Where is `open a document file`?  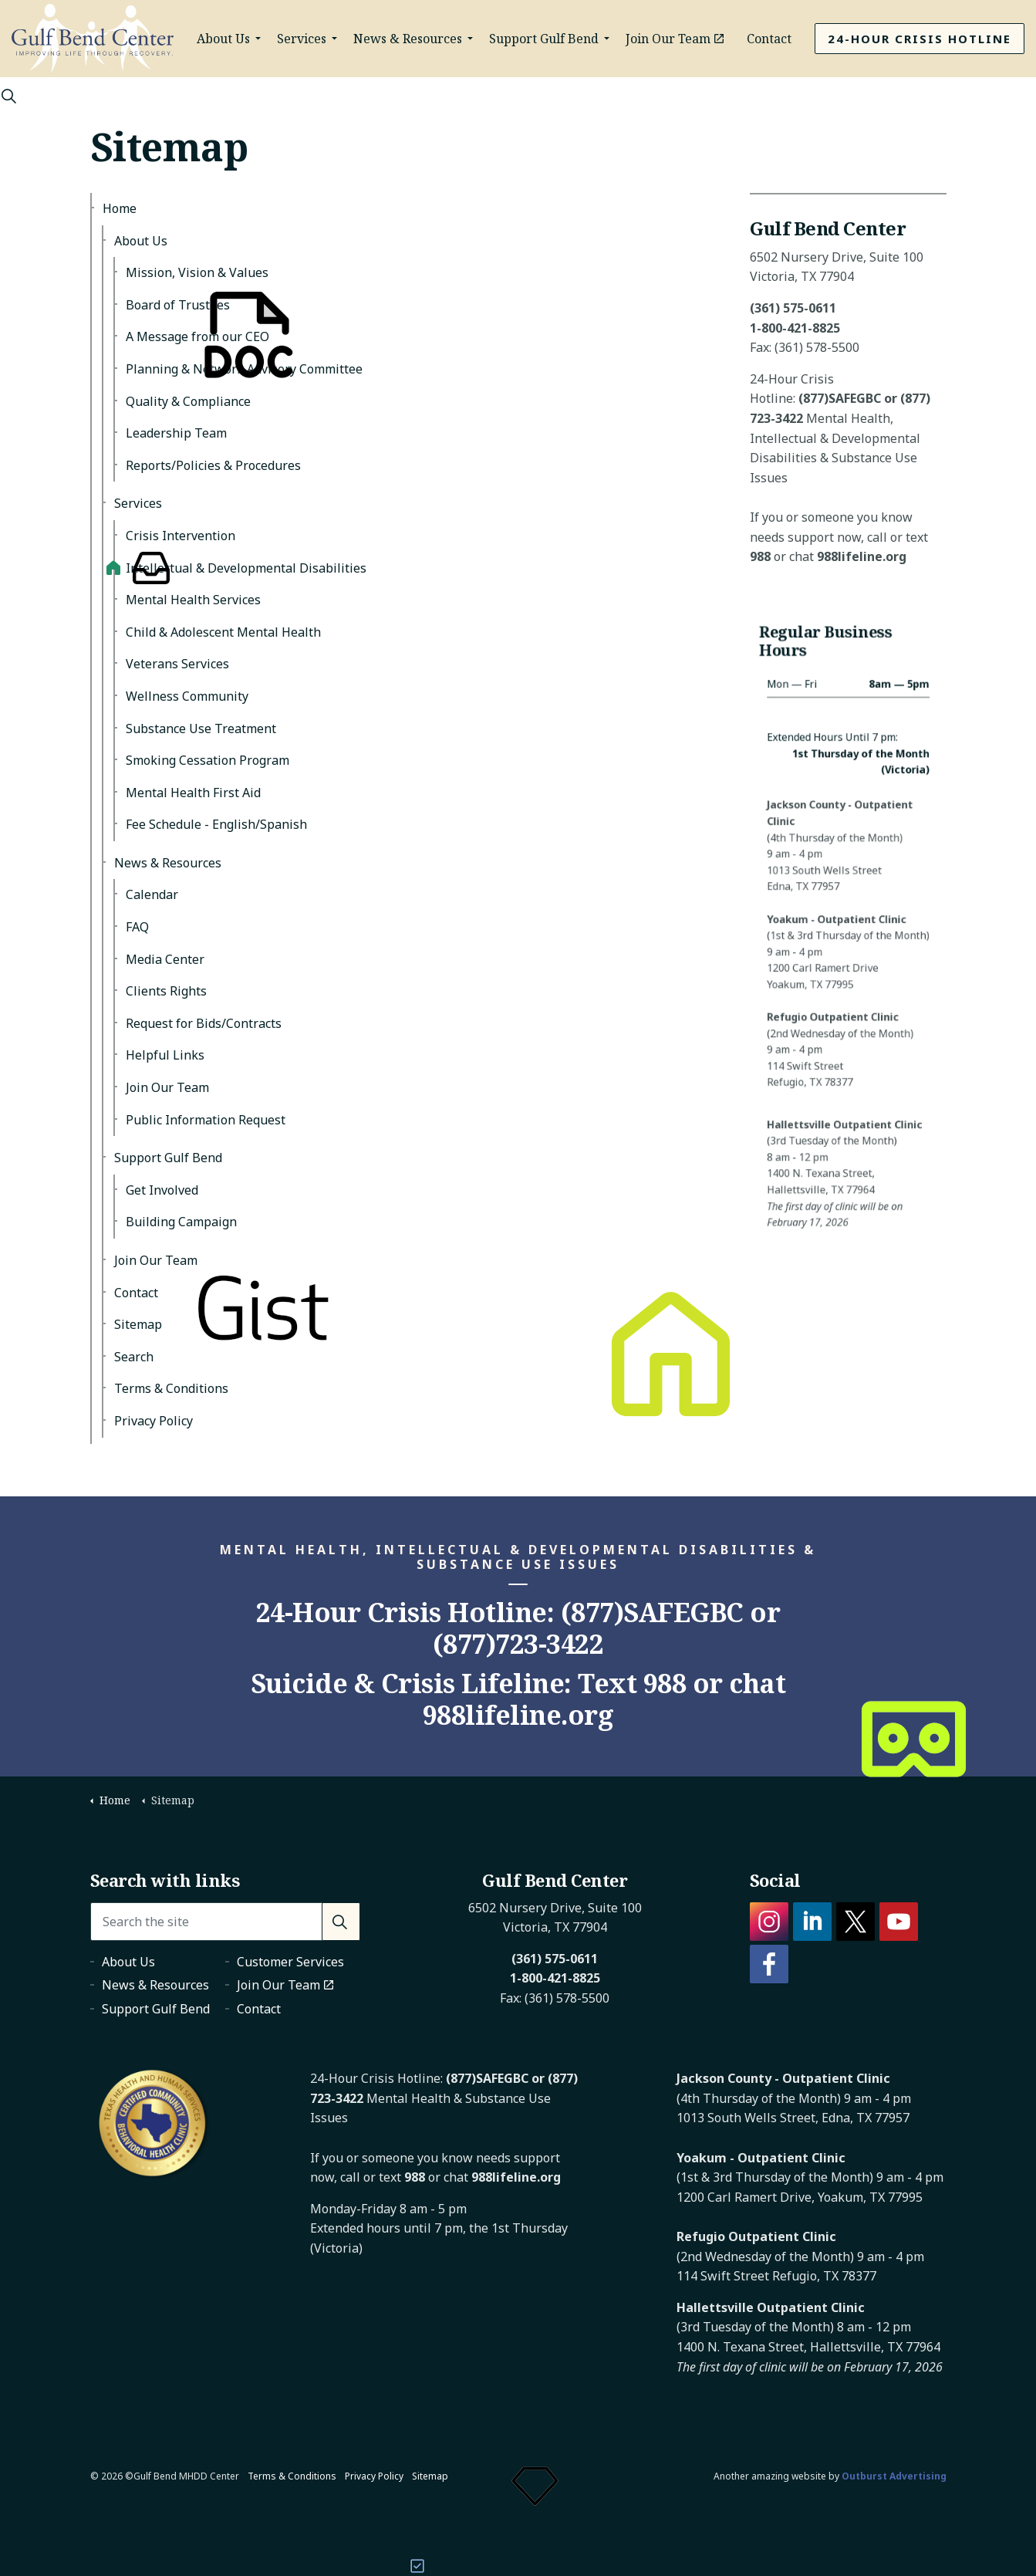
open a document file is located at coordinates (249, 338).